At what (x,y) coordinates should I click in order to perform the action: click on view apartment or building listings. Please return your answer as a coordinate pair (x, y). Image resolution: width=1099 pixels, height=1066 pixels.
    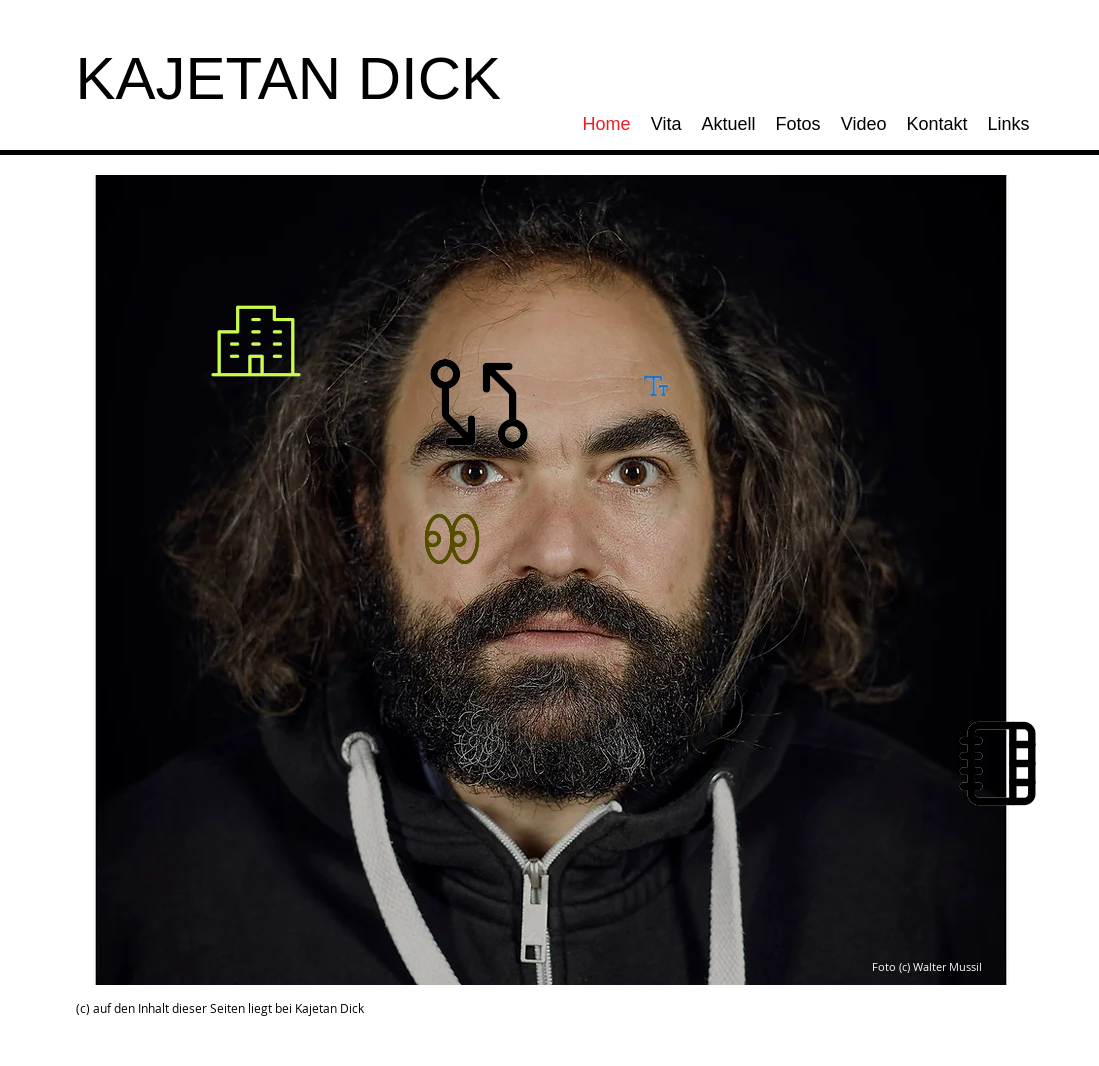
    Looking at the image, I should click on (256, 341).